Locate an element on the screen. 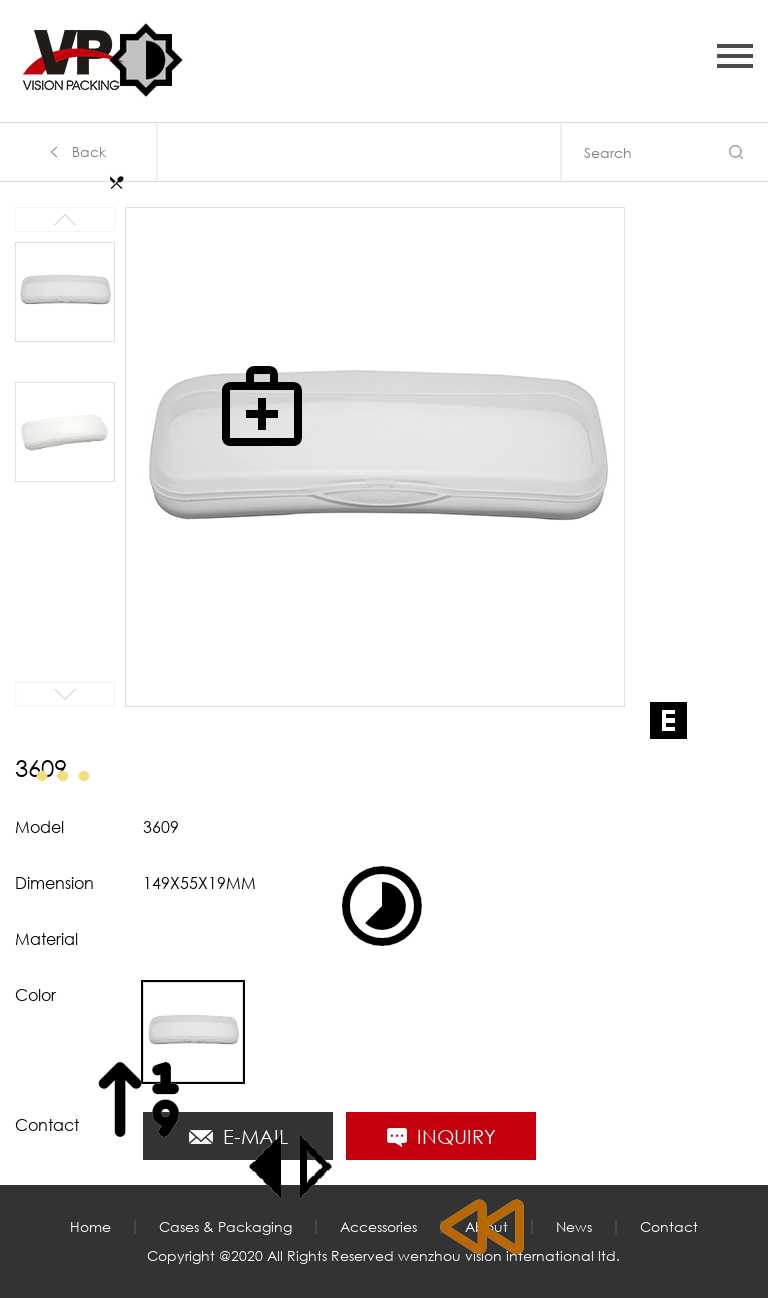 The height and width of the screenshot is (1298, 768). rewind or skip backward in media playback is located at coordinates (485, 1227).